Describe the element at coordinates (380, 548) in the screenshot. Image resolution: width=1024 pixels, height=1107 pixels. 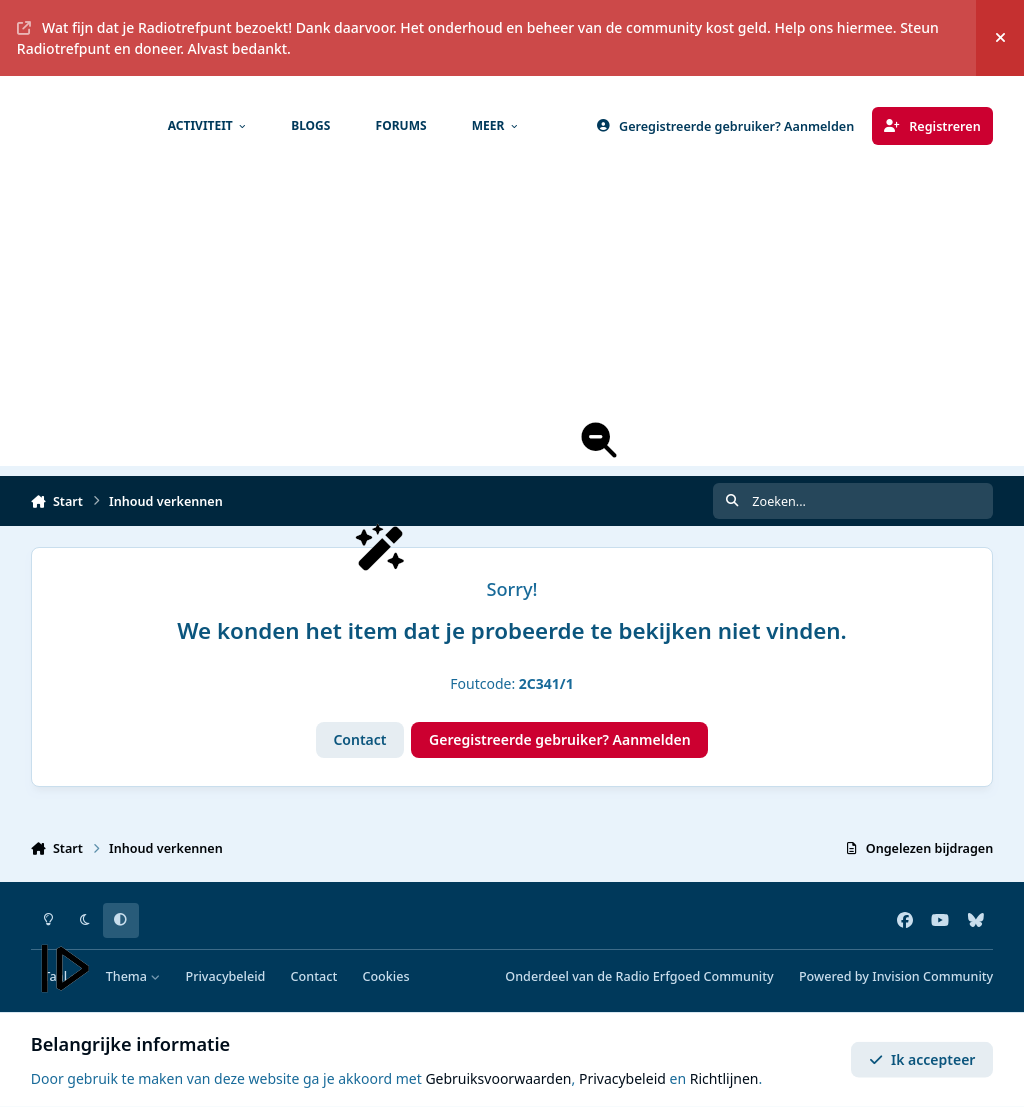
I see `apply automatic enhancements or effects` at that location.